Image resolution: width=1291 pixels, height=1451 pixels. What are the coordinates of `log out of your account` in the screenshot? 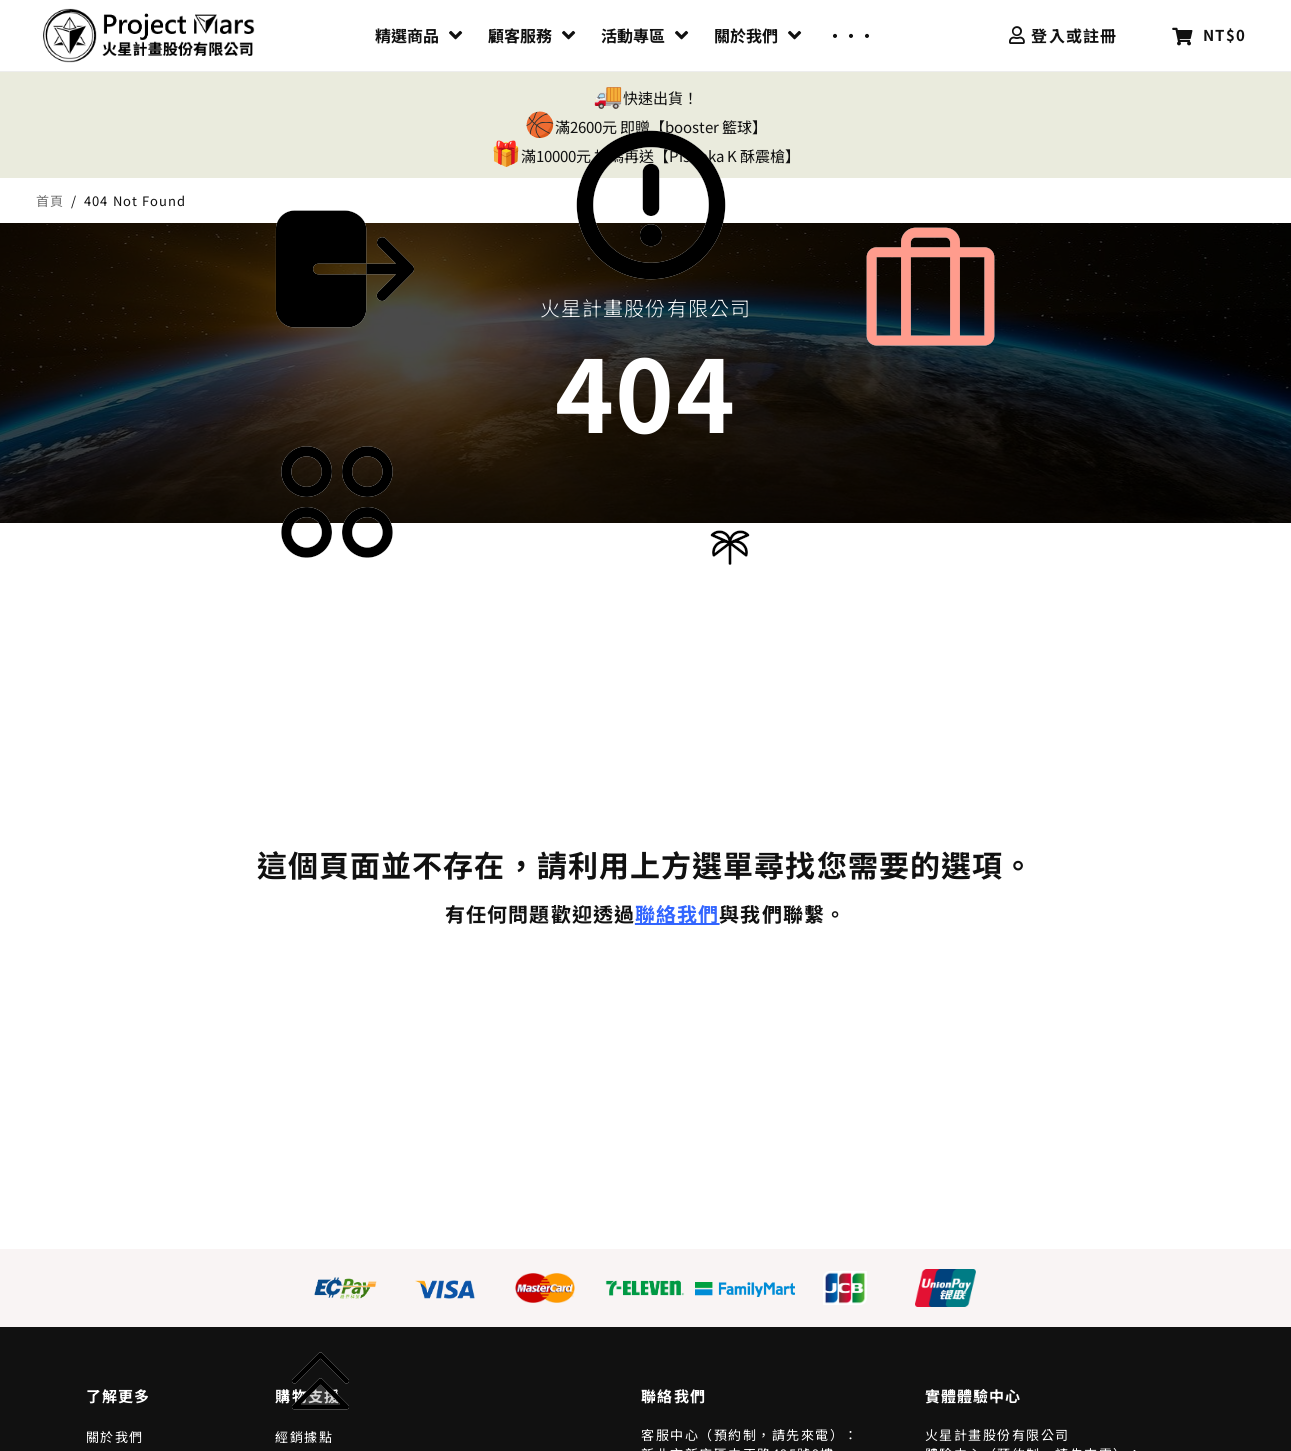 It's located at (345, 269).